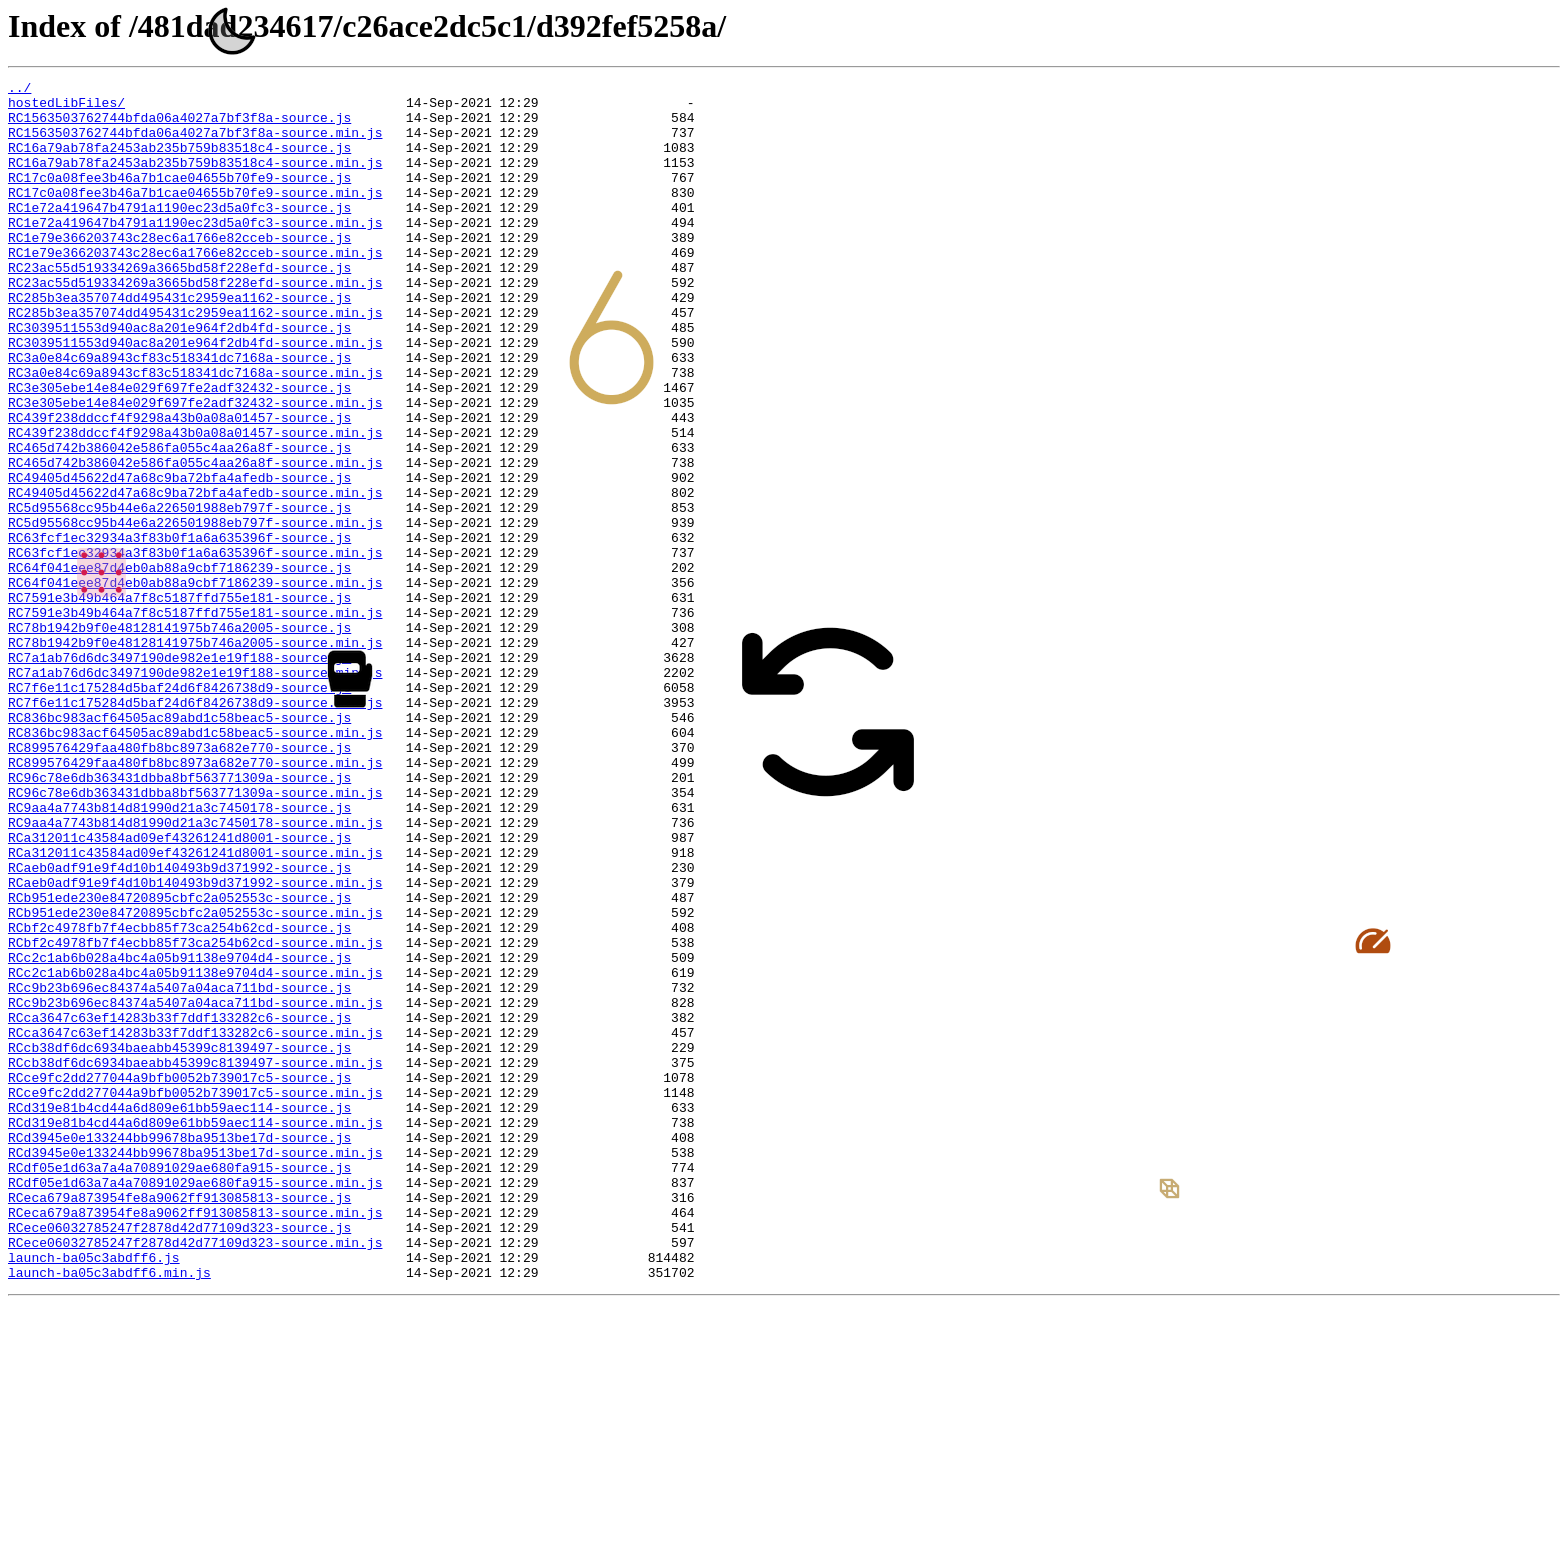  Describe the element at coordinates (350, 679) in the screenshot. I see `access martial arts or combat sports content` at that location.